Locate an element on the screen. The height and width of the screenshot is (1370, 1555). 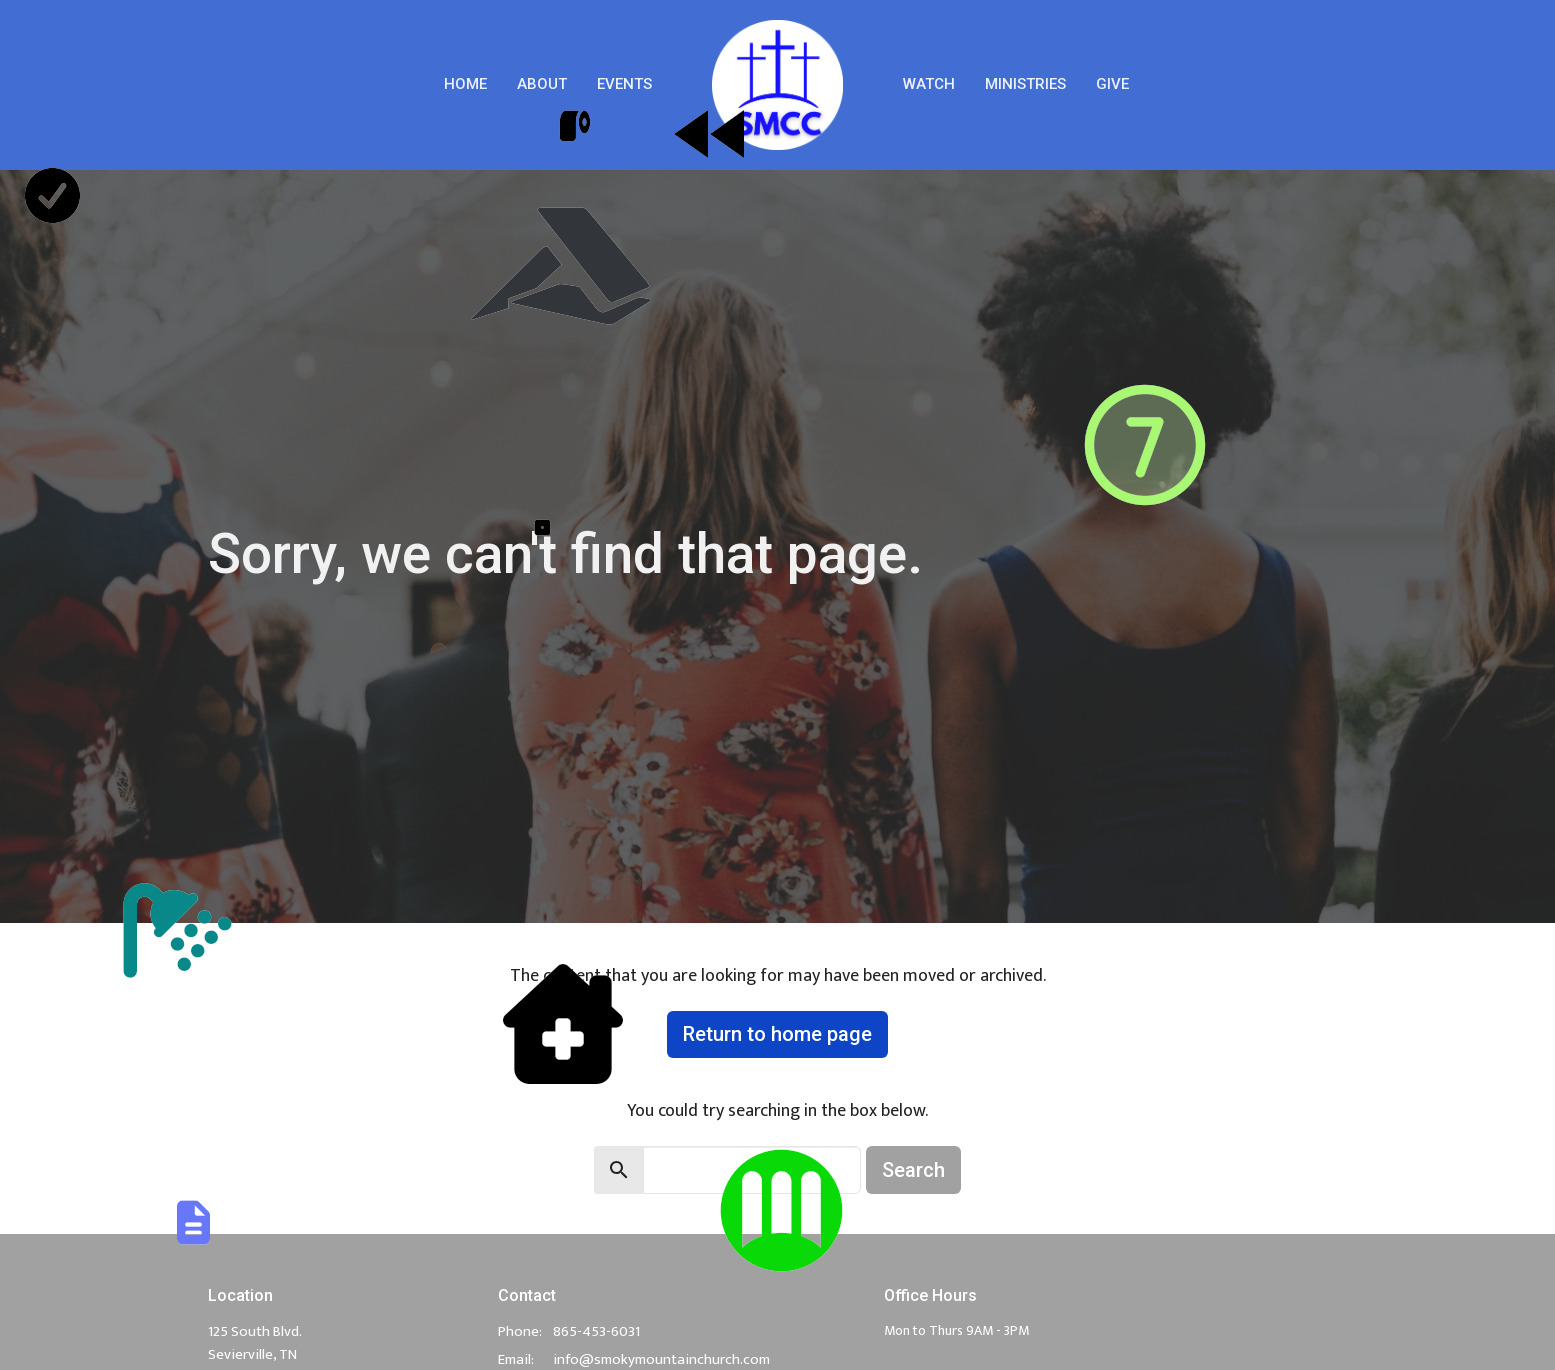
roll the dice or generate a random result is located at coordinates (542, 527).